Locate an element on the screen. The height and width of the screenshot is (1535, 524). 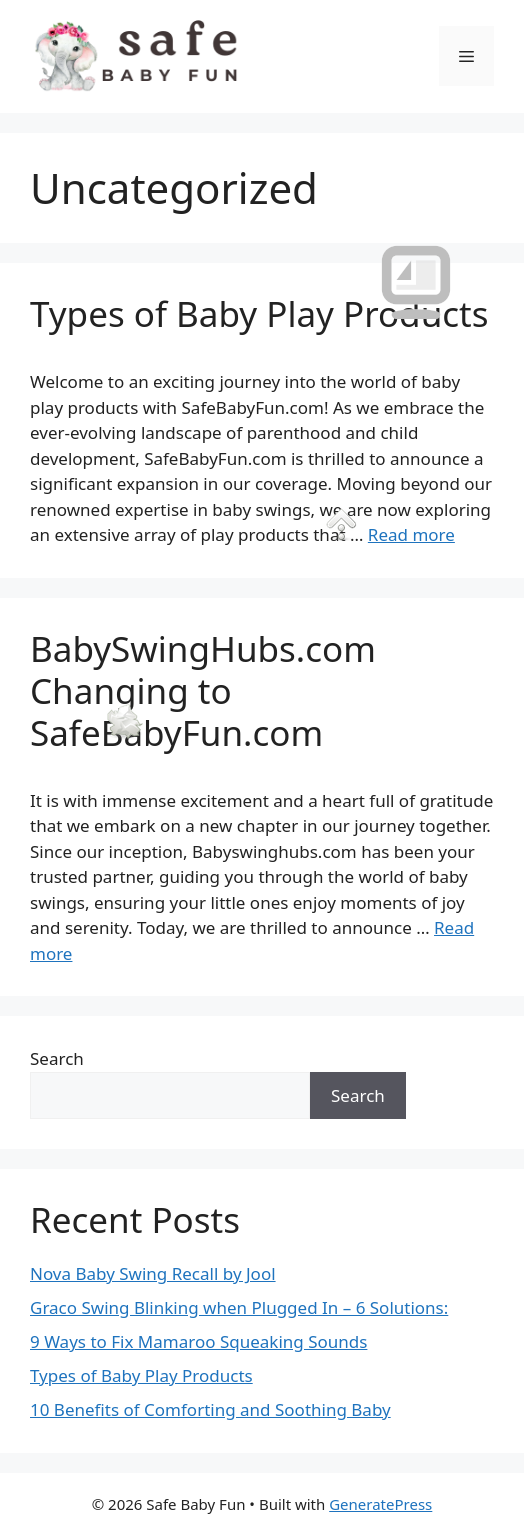
change your desktop wallpaper is located at coordinates (416, 280).